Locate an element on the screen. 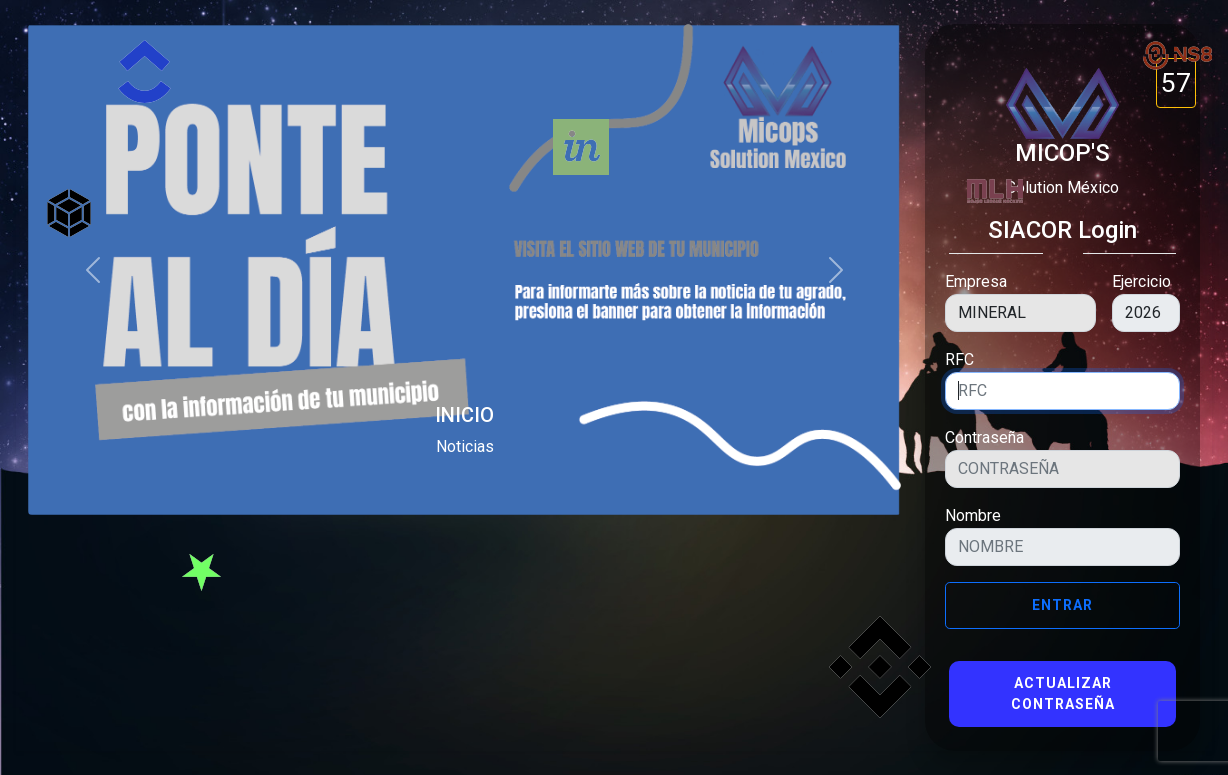  NS8 brand logo is located at coordinates (1177, 55).